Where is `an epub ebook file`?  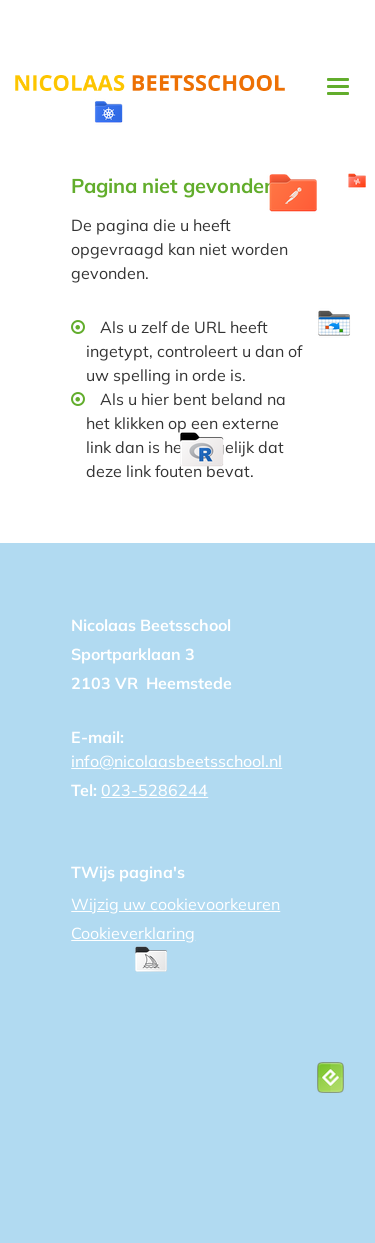
an epub ebook file is located at coordinates (330, 1077).